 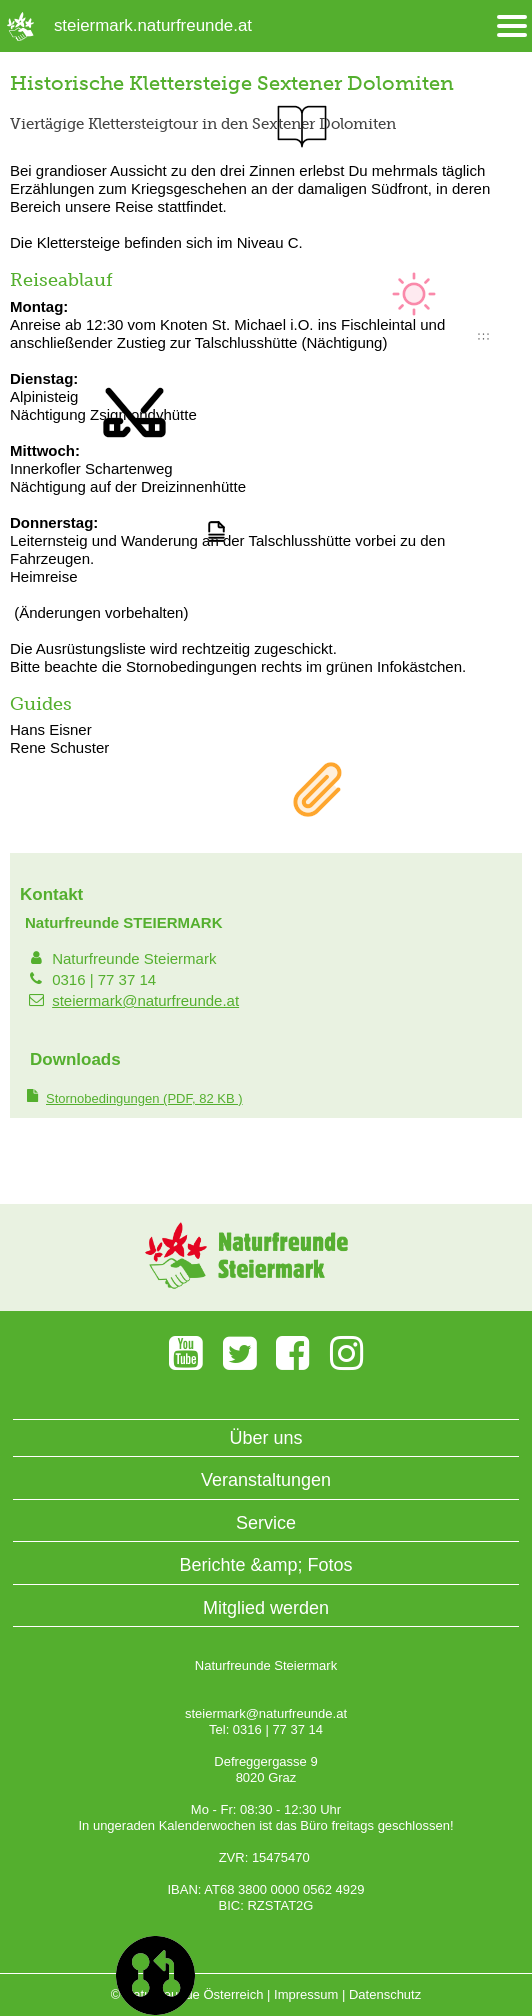 What do you see at coordinates (302, 123) in the screenshot?
I see `open reading mode or e-reader` at bounding box center [302, 123].